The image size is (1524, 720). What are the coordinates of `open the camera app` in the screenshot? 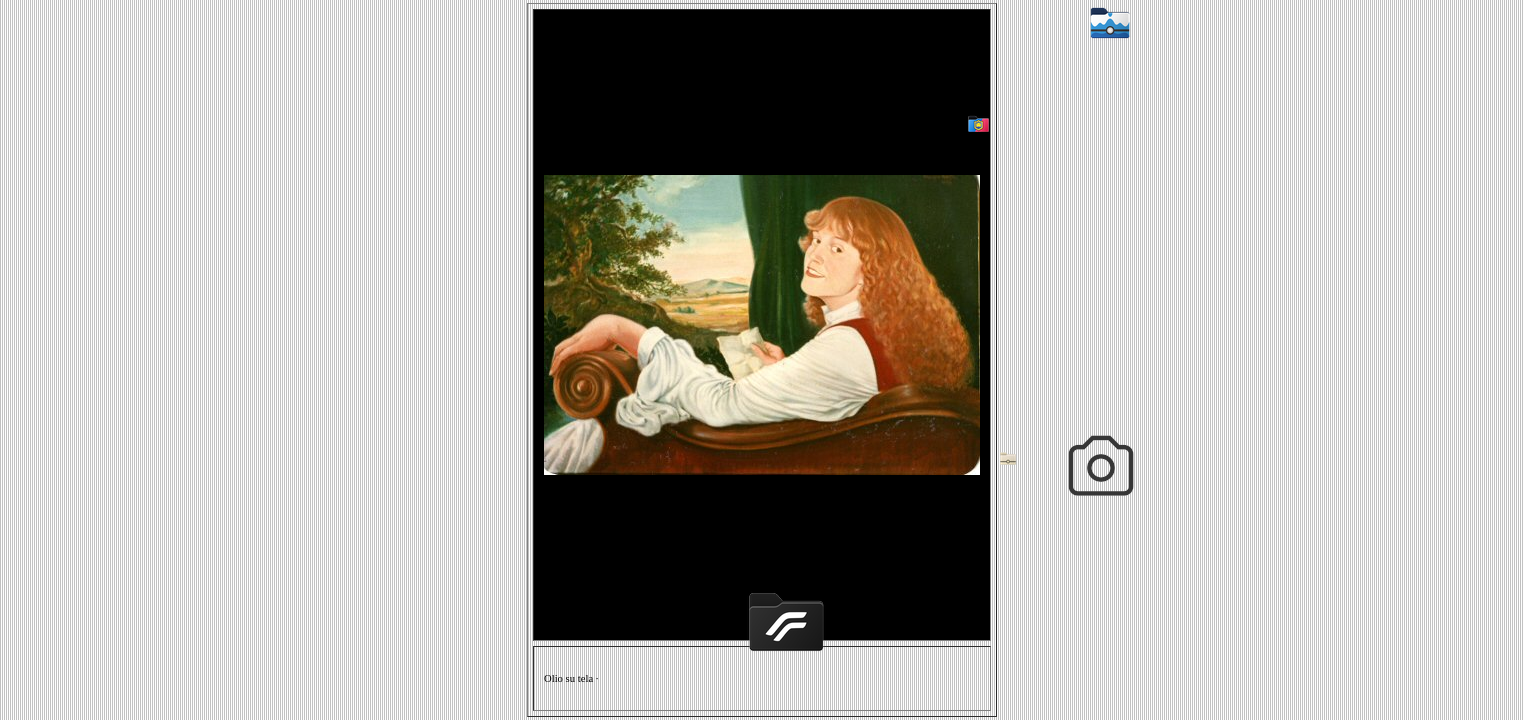 It's located at (1101, 468).